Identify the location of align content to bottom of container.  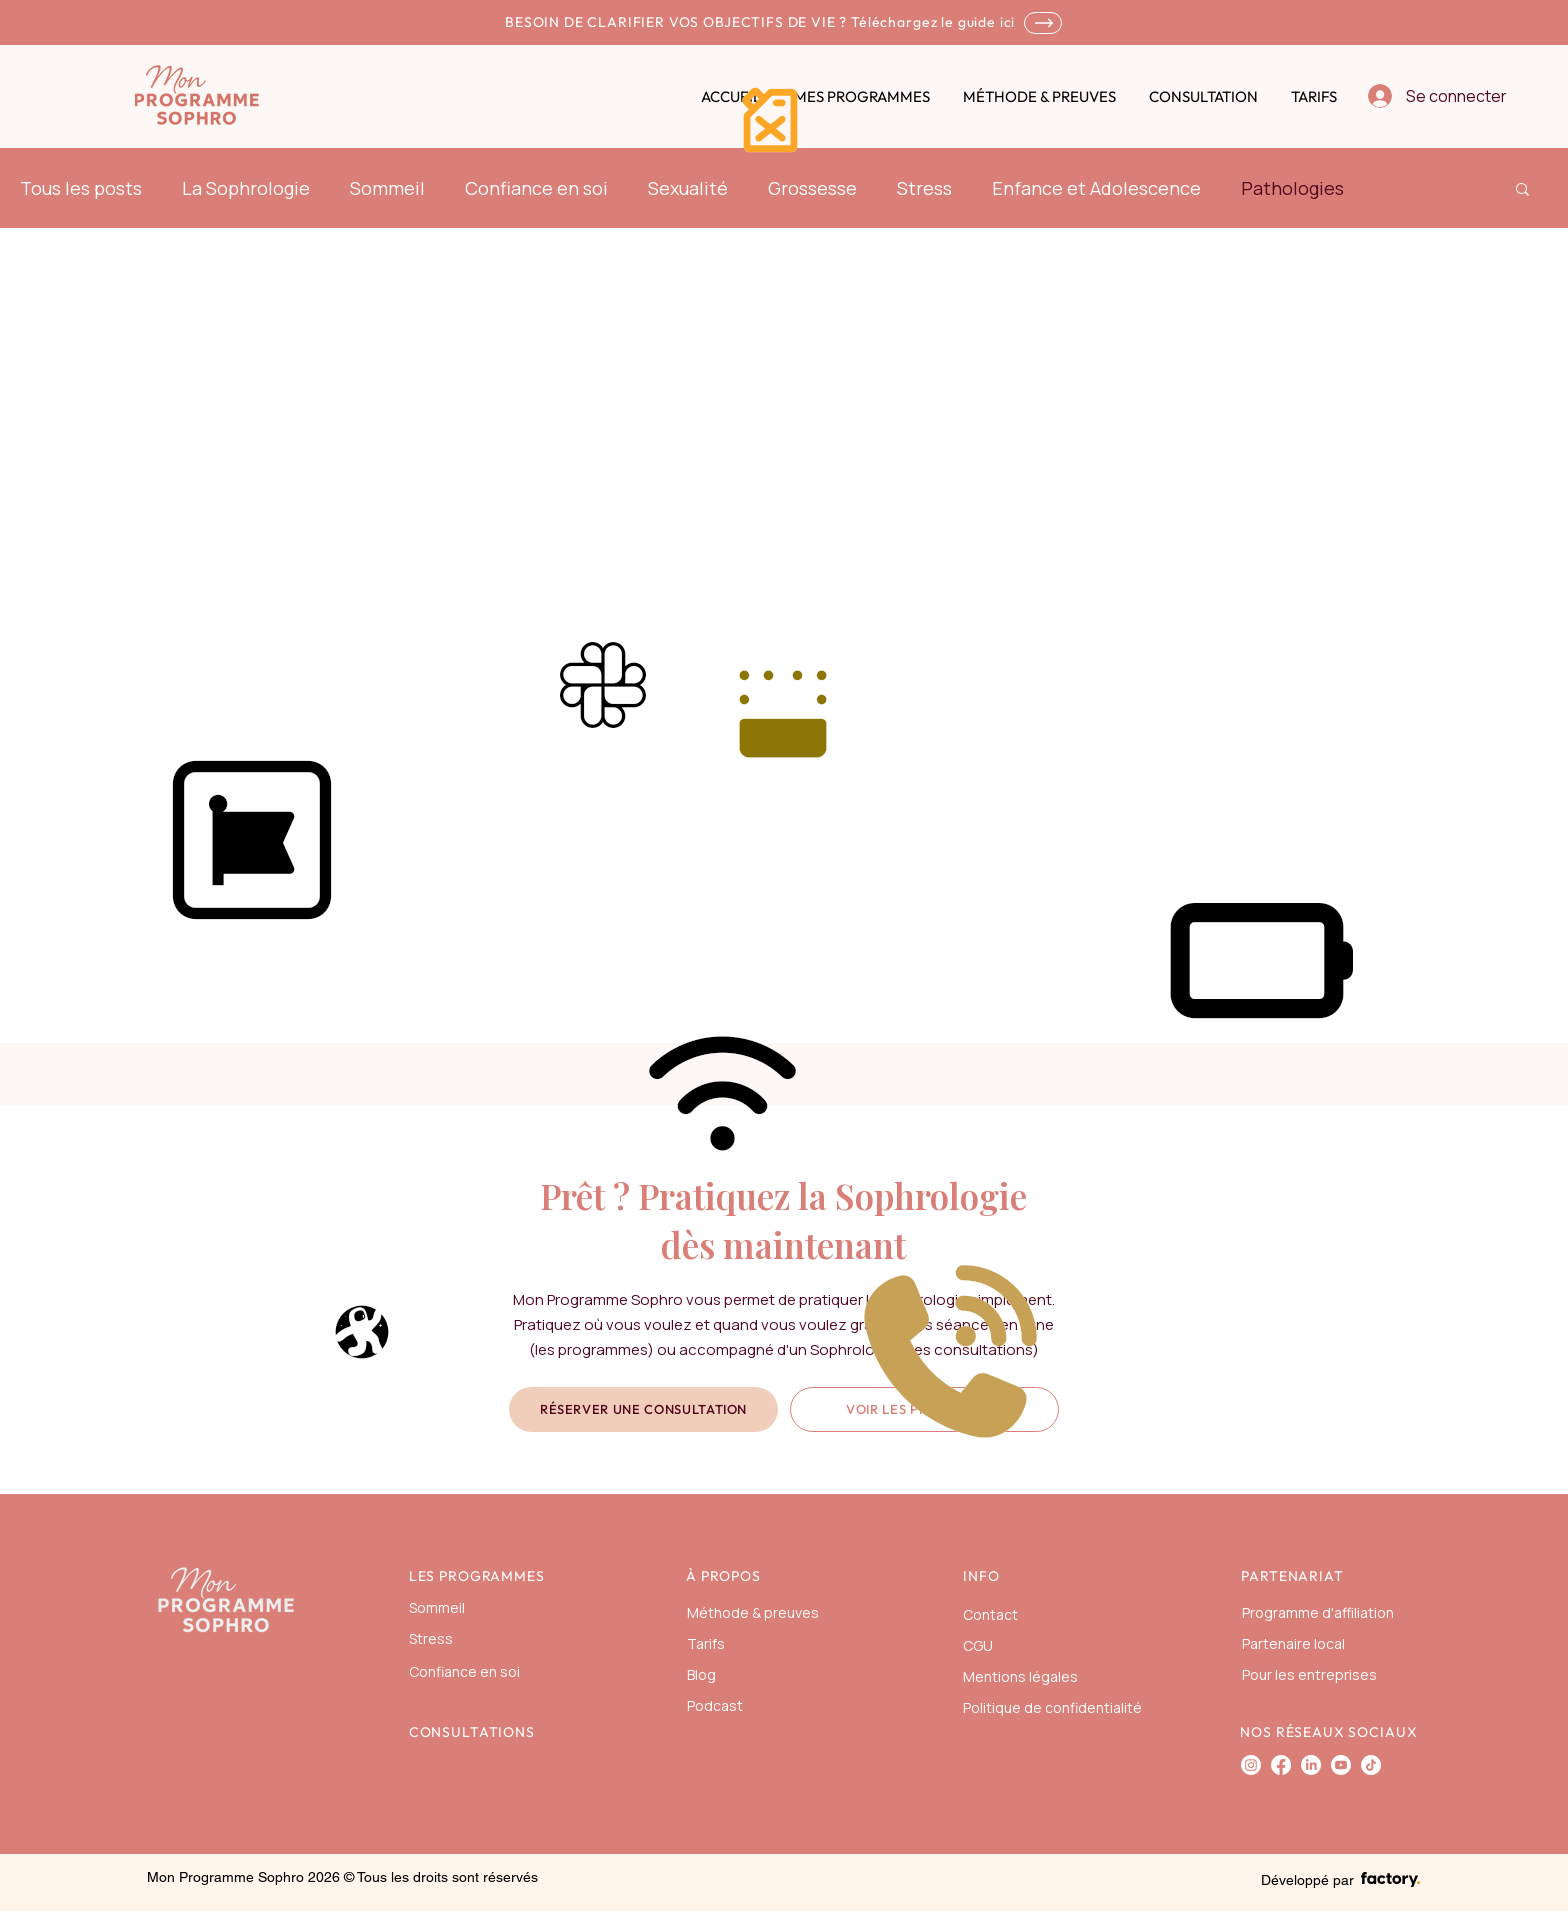
(783, 714).